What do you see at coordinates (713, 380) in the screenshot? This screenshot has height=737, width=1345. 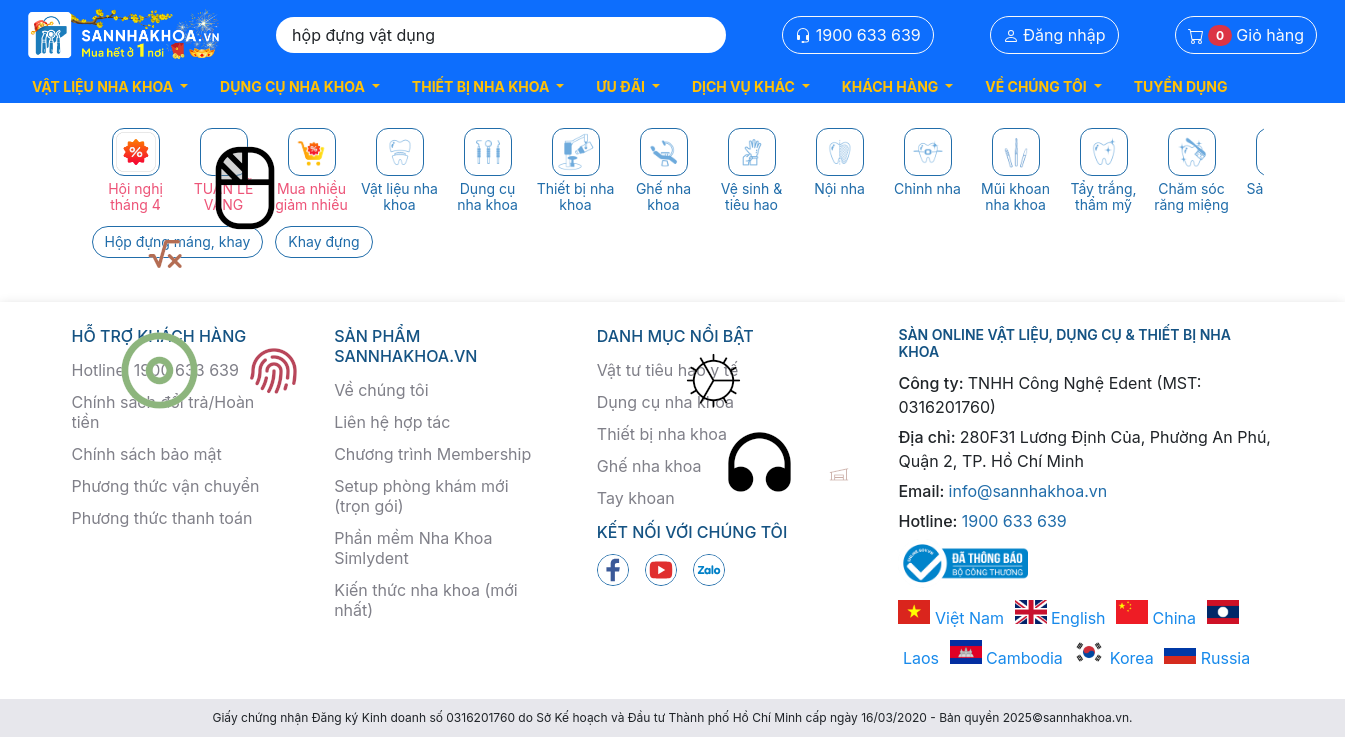 I see `access settings or preferences` at bounding box center [713, 380].